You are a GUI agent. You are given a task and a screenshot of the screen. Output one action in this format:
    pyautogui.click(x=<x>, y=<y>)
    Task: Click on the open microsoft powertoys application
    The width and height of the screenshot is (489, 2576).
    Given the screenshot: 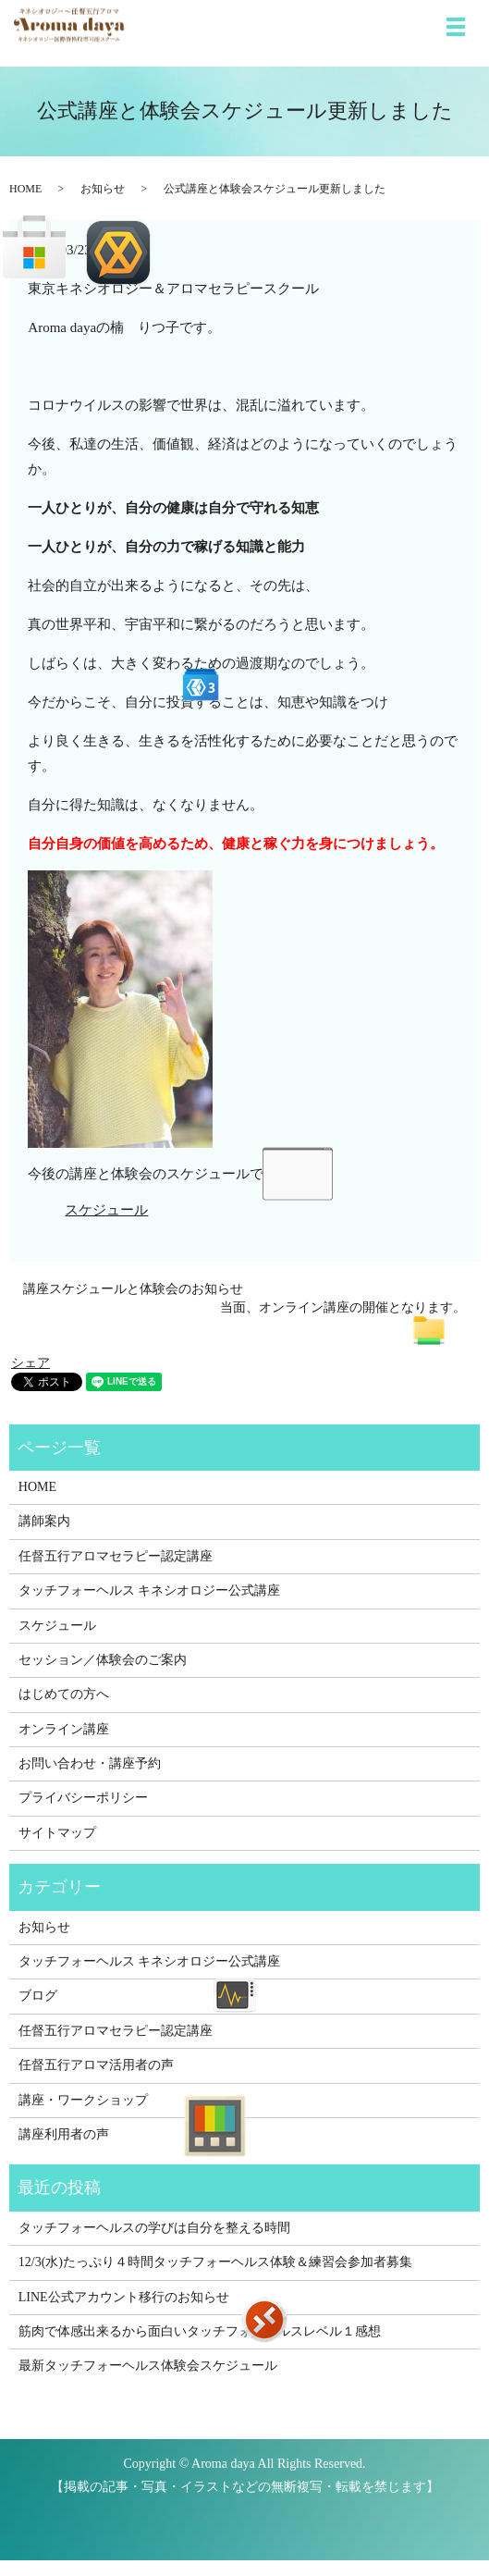 What is the action you would take?
    pyautogui.click(x=214, y=2126)
    